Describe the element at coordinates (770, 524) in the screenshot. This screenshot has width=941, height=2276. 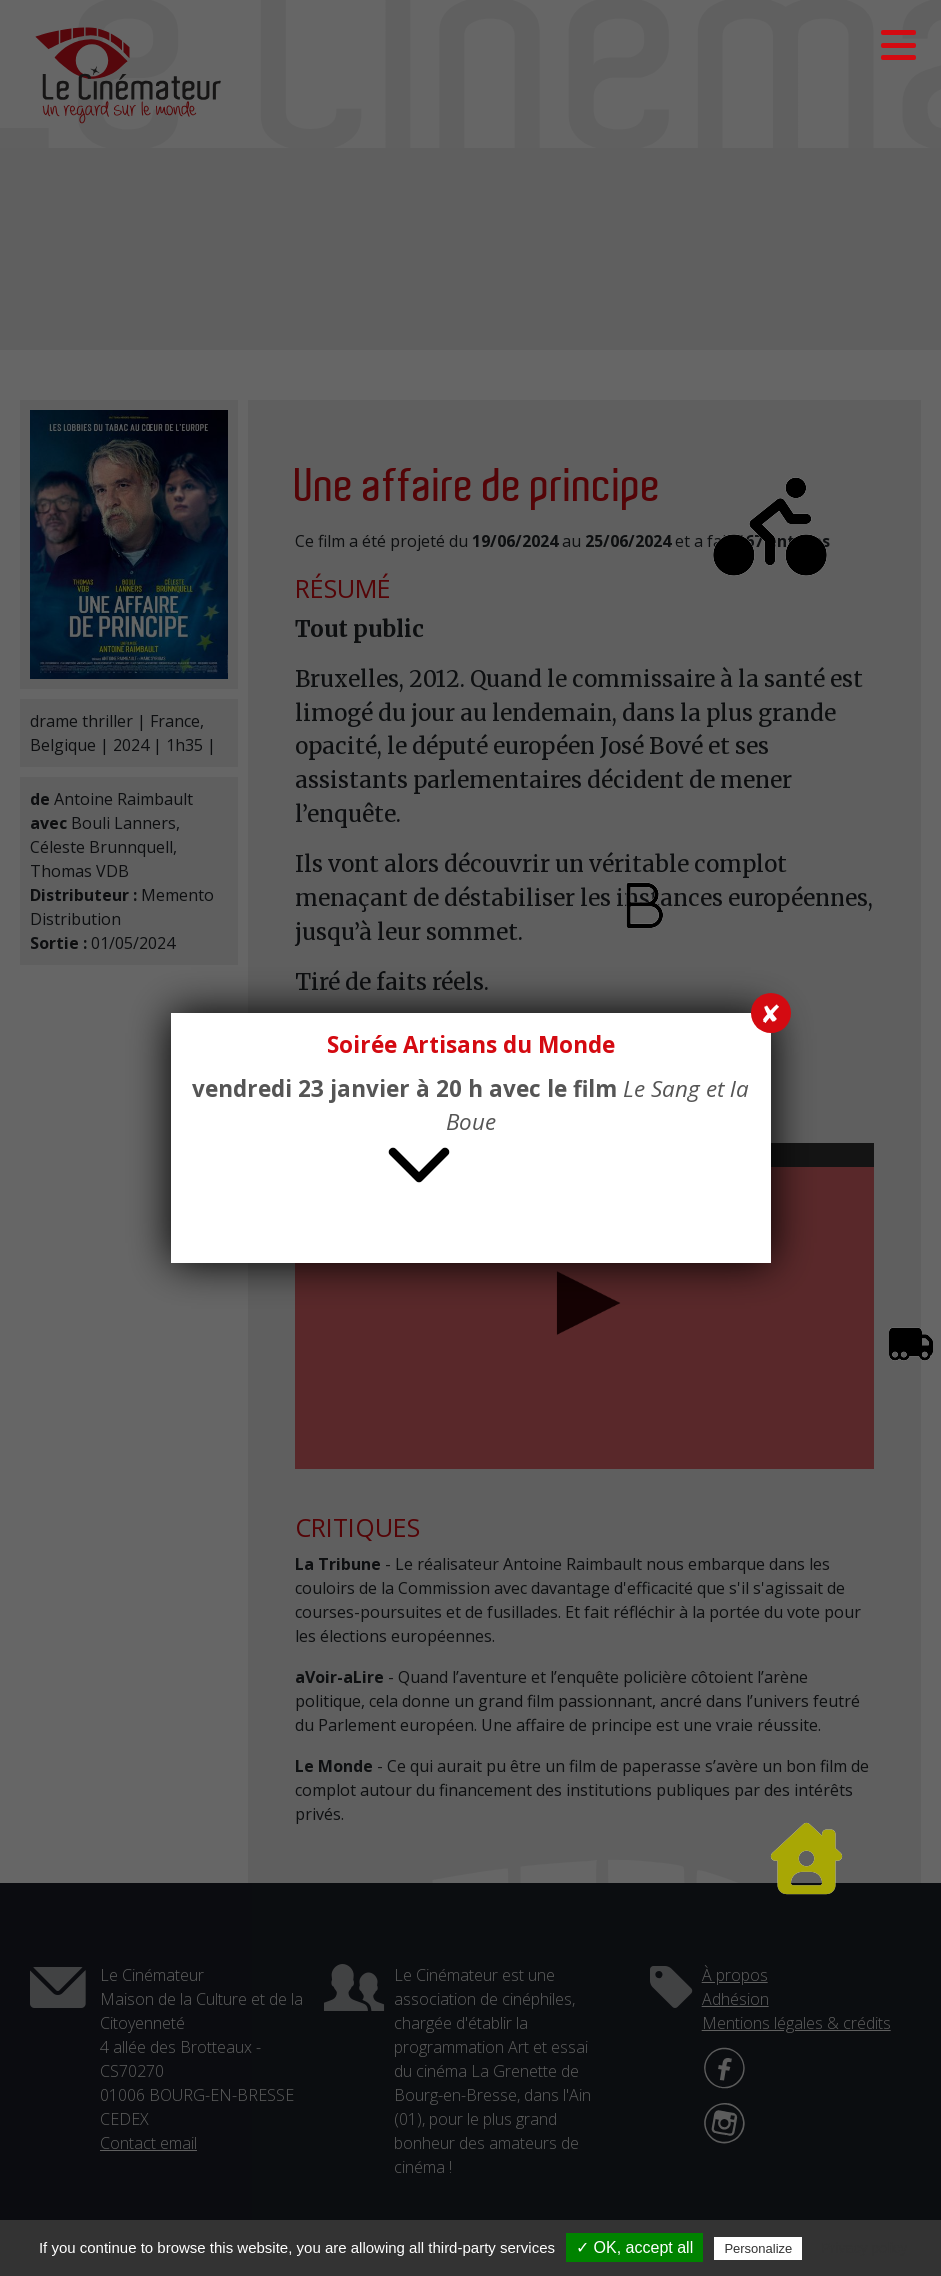
I see `select cycling as your transportation mode` at that location.